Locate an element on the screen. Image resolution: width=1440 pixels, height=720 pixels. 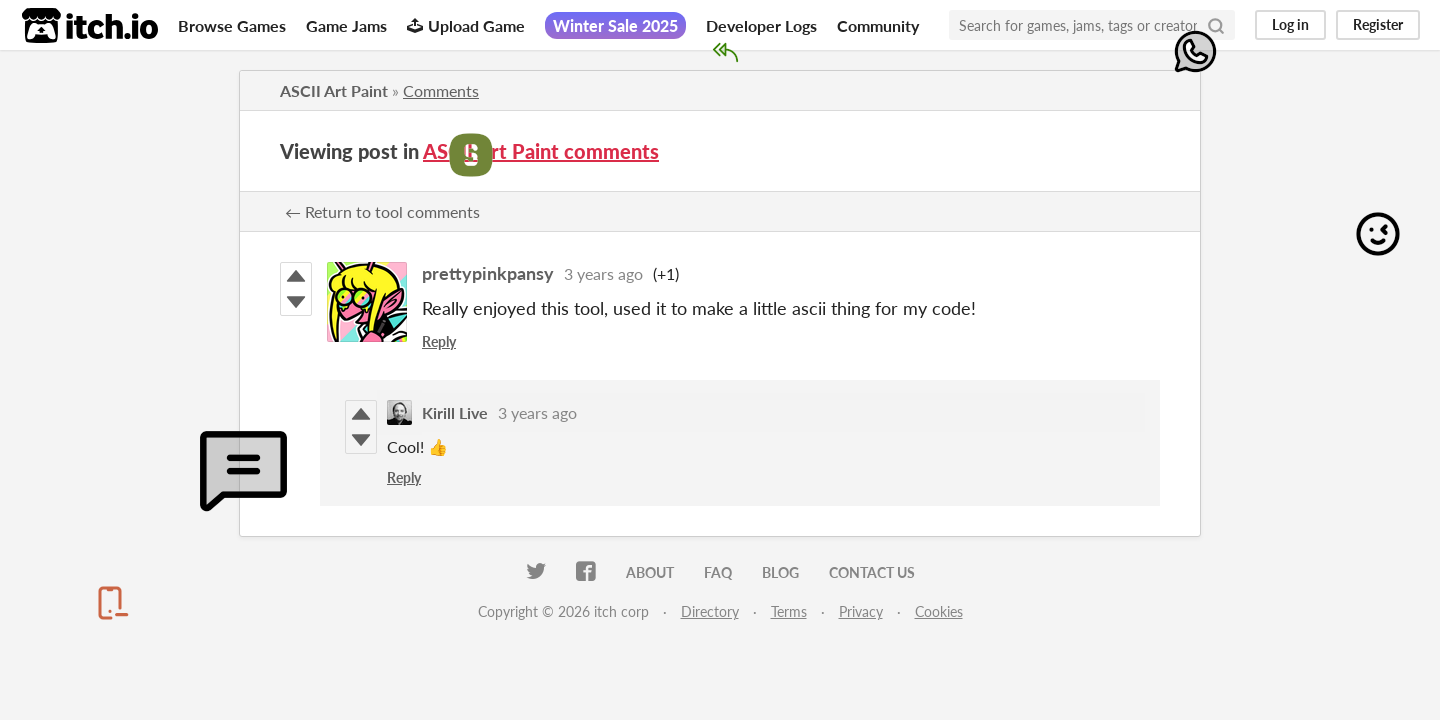
open WhatsApp messaging app is located at coordinates (1195, 51).